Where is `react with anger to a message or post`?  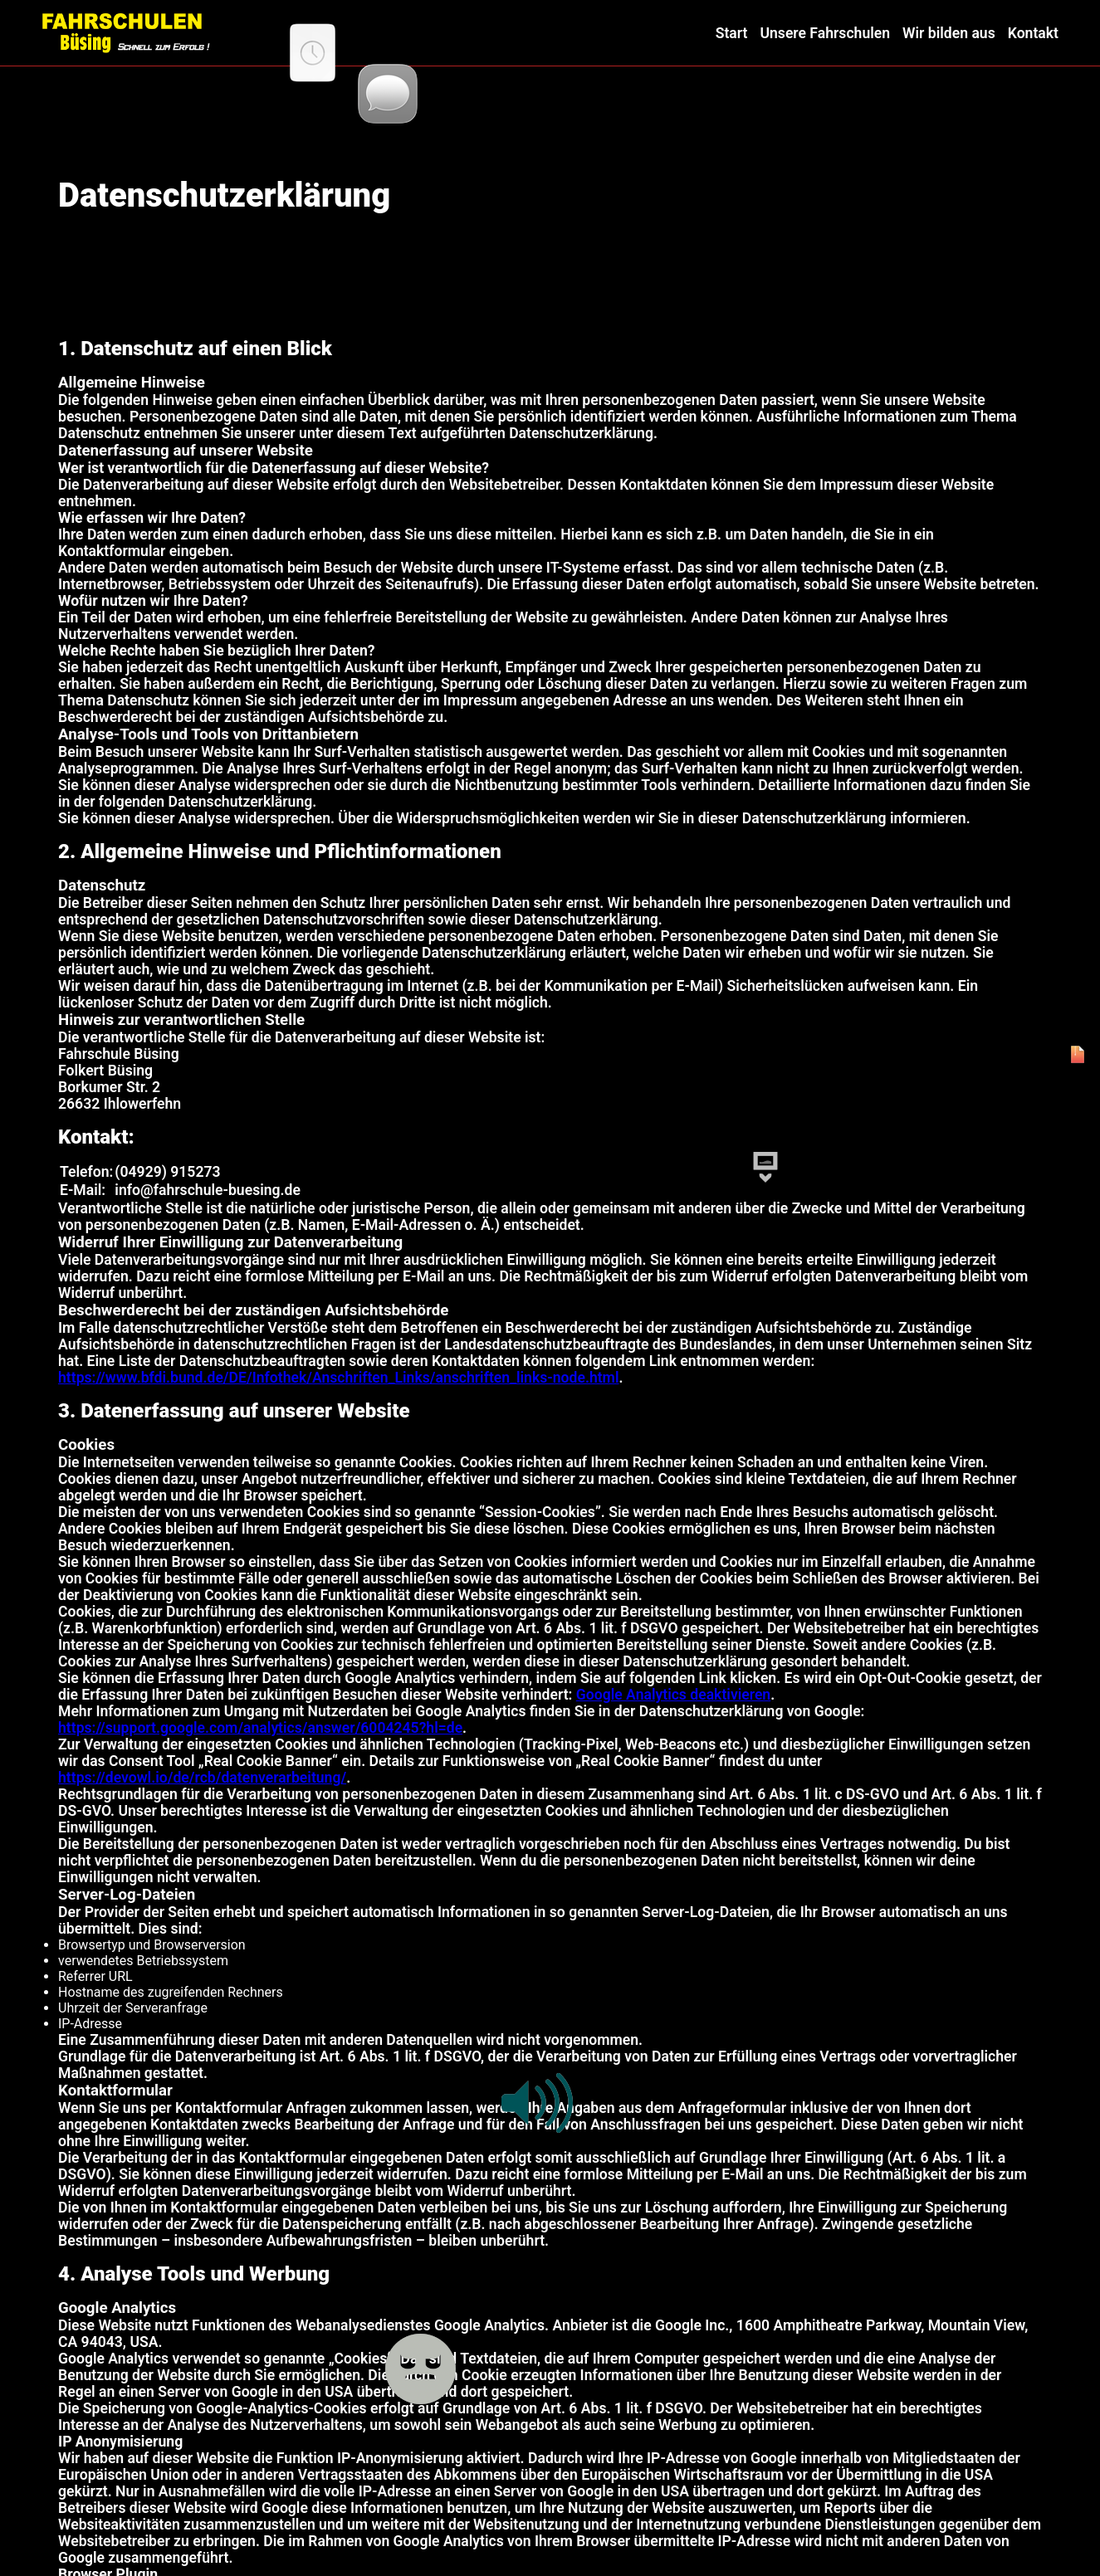
react with anger to a message or post is located at coordinates (420, 2369).